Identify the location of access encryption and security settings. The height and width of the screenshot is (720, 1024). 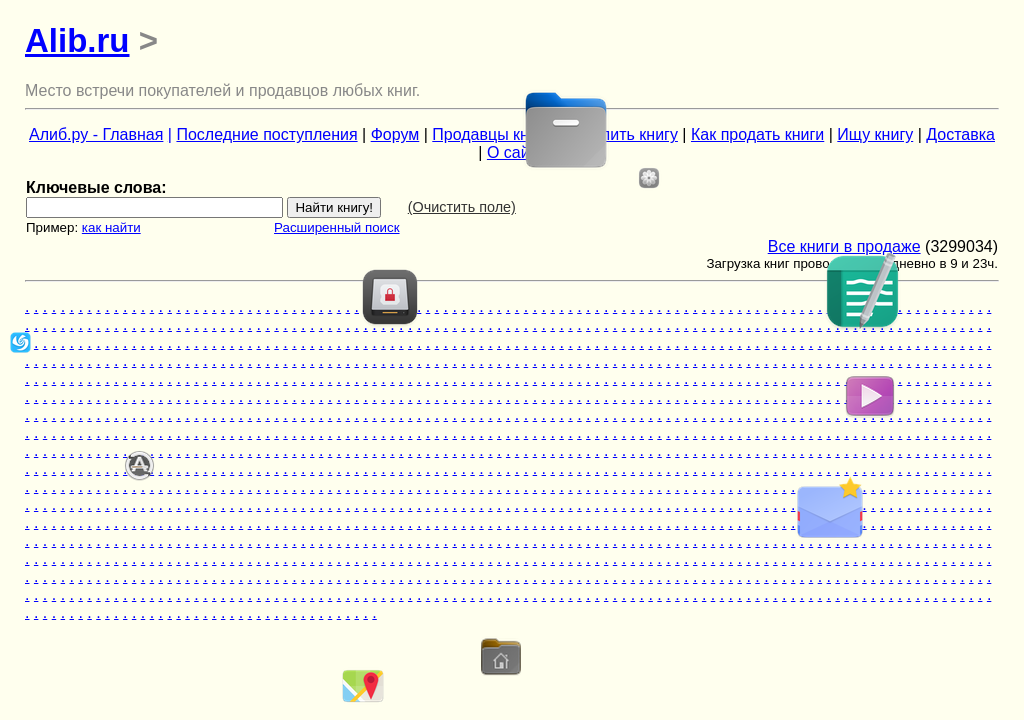
(390, 297).